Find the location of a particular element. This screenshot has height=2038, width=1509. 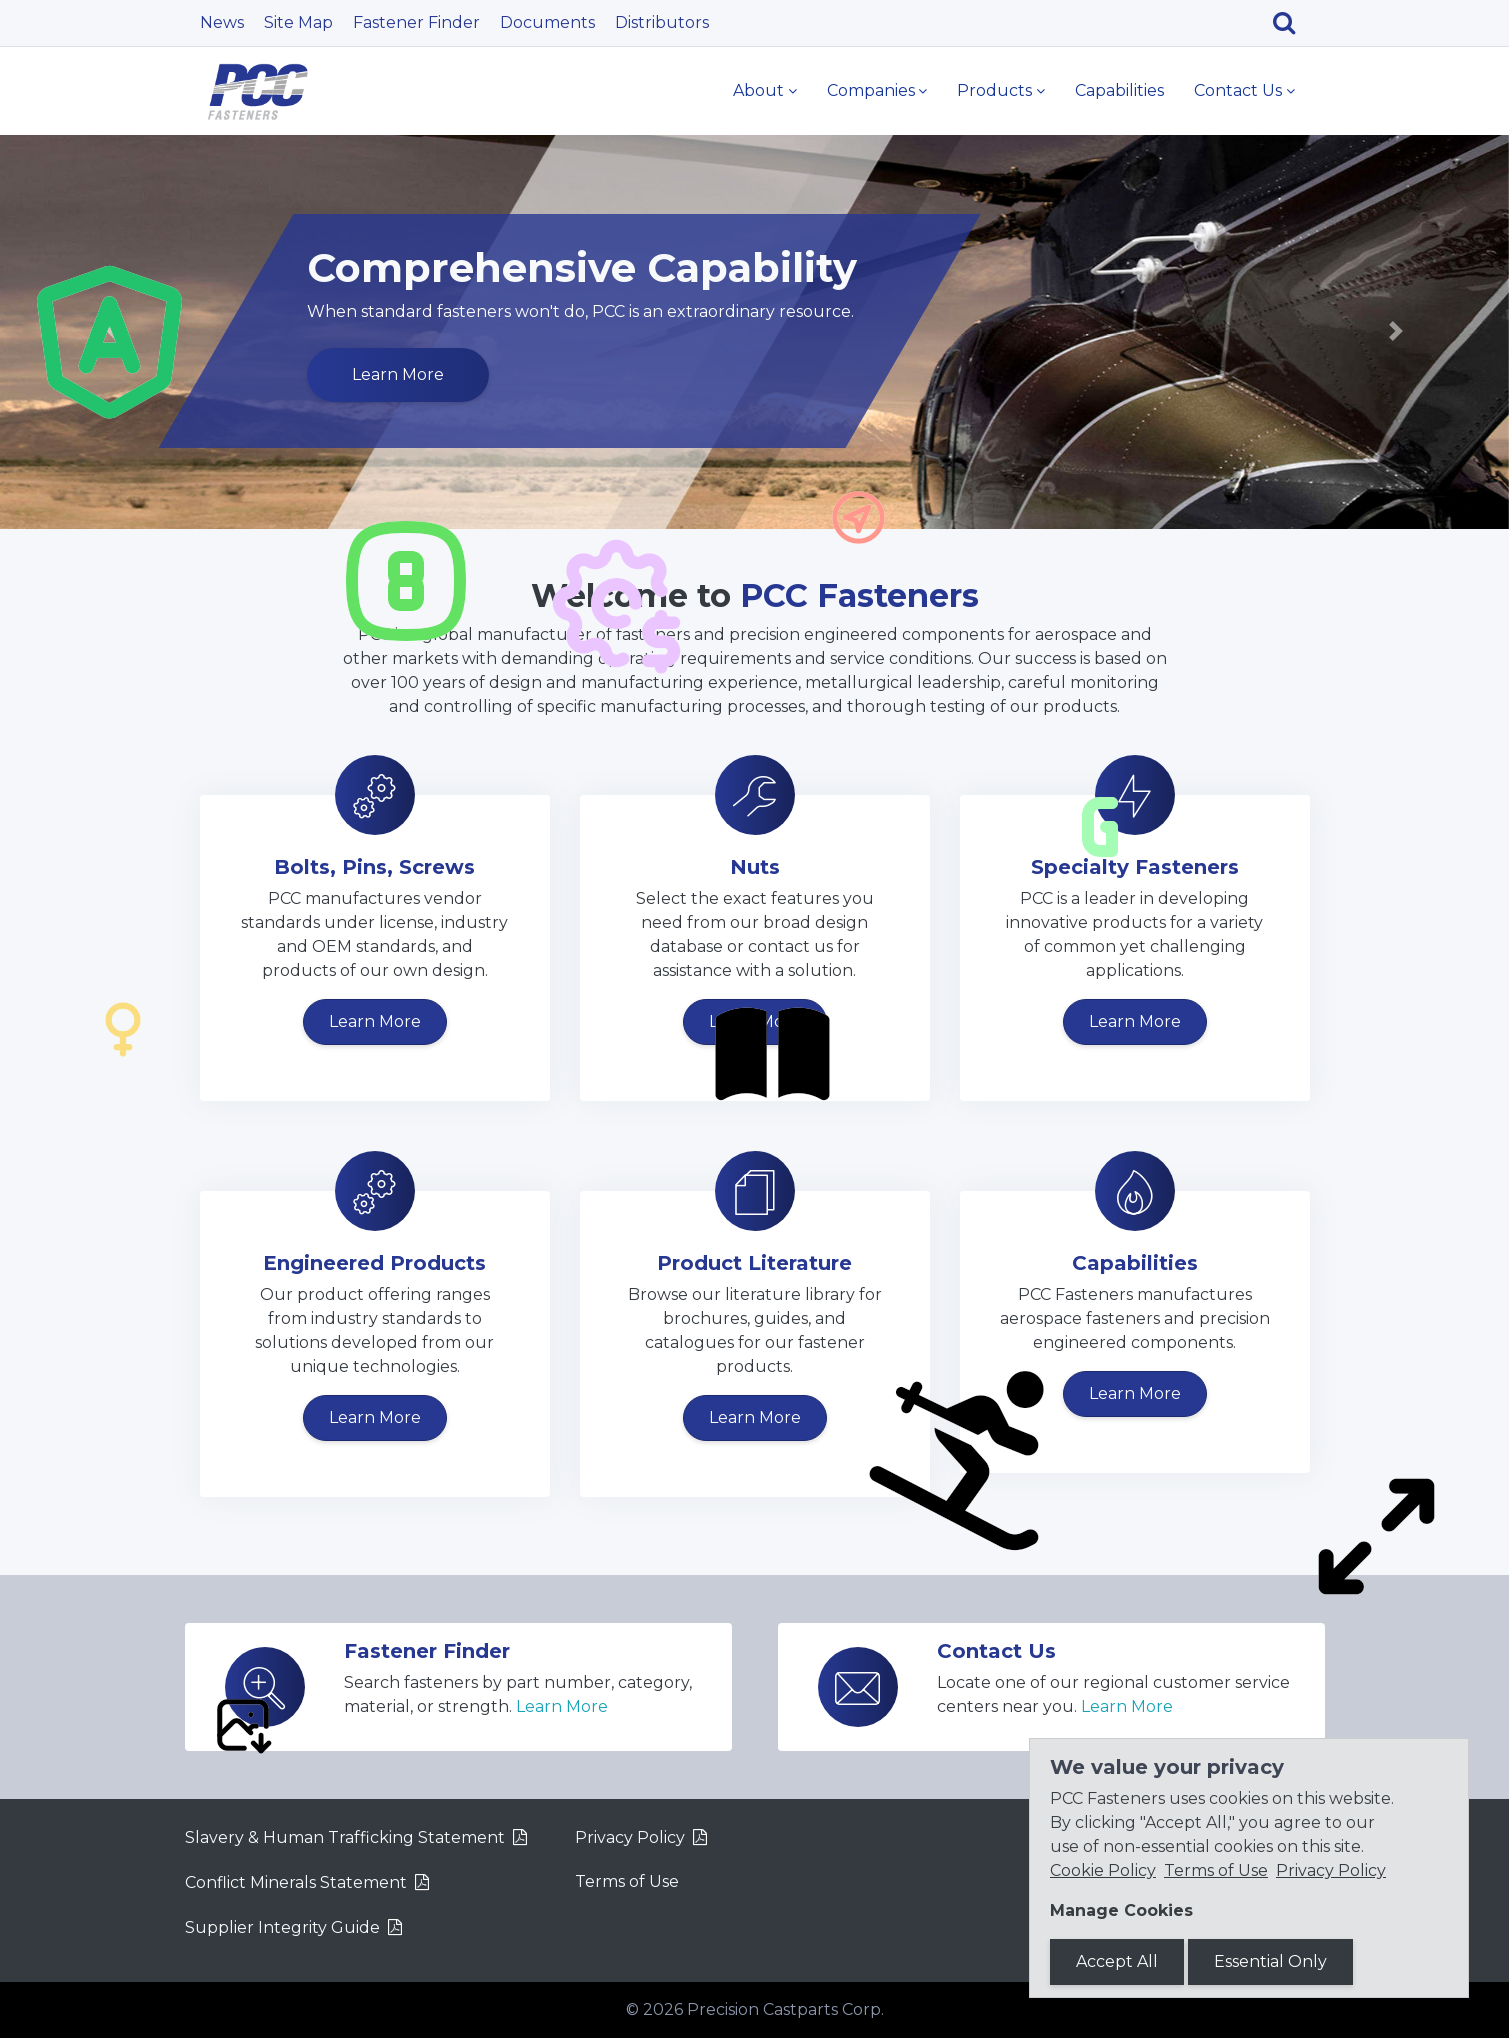

filter or browse skiing activities is located at coordinates (964, 1455).